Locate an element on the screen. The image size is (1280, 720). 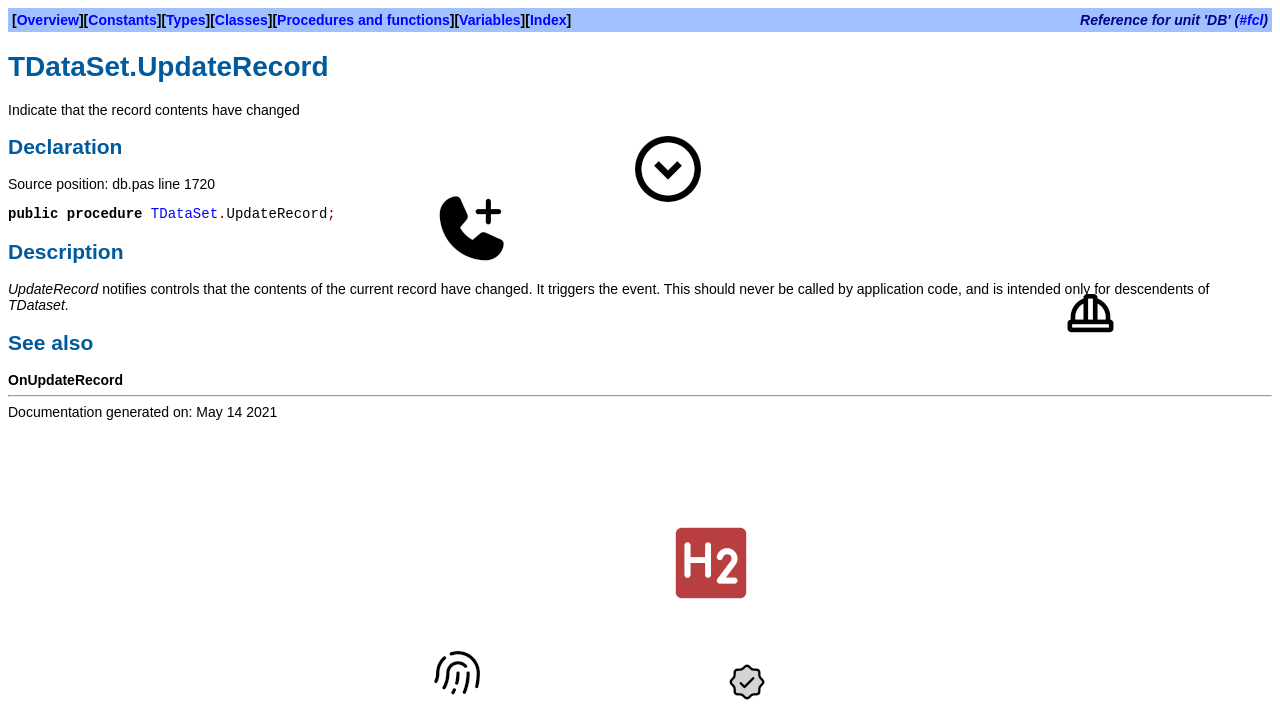
authenticate with fingerprint is located at coordinates (458, 673).